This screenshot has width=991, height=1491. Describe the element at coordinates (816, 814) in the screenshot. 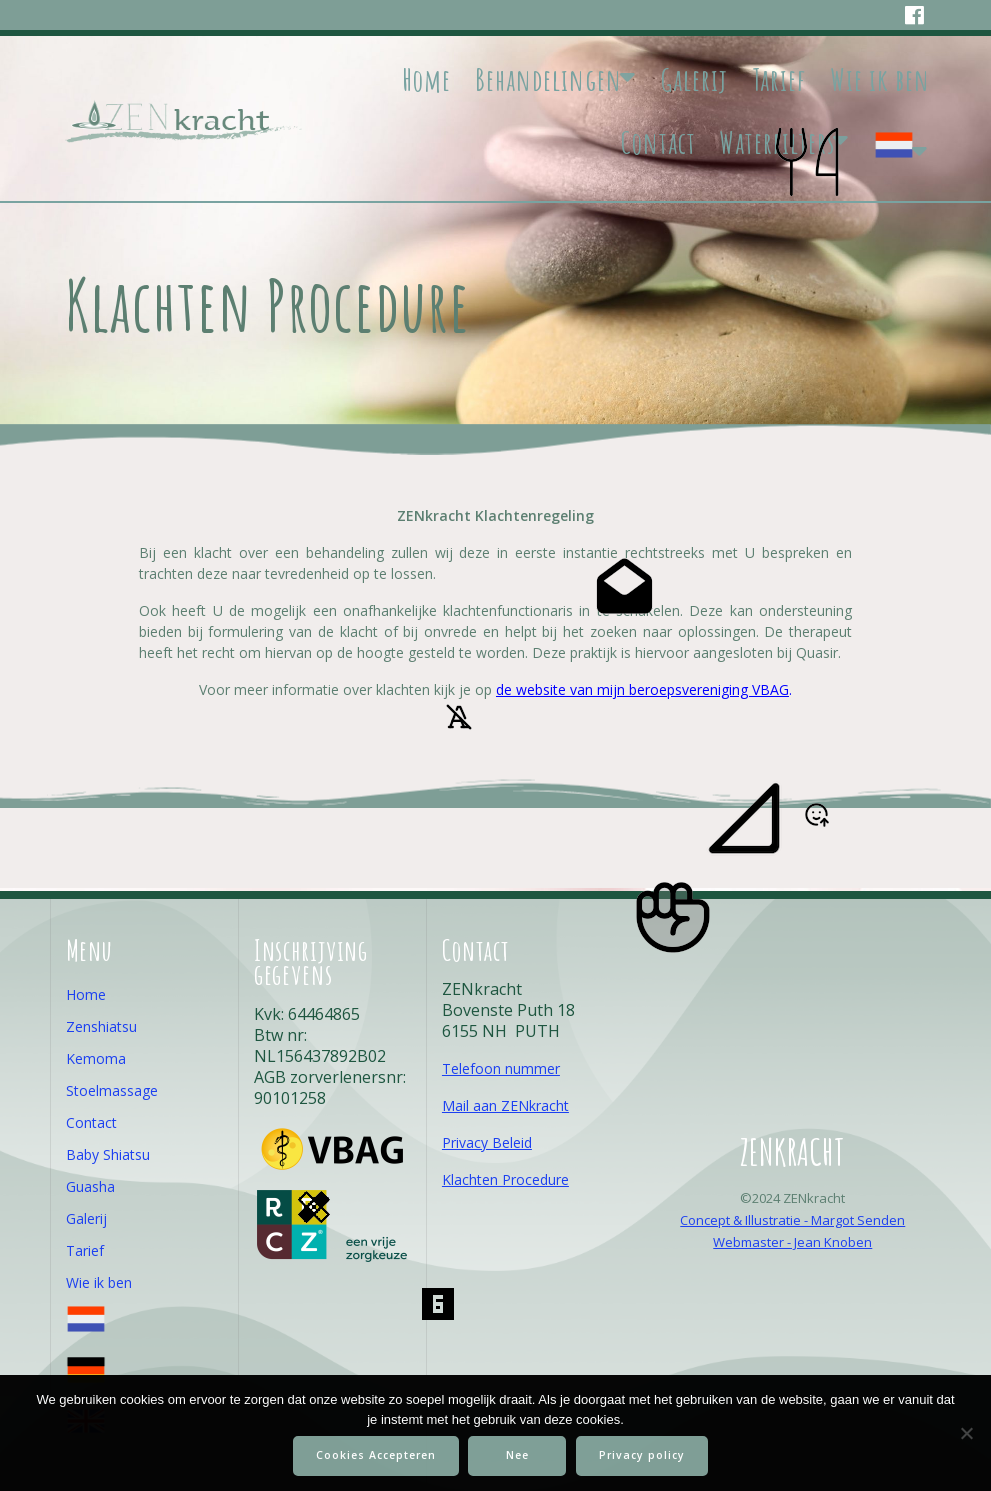

I see `improve mood or increase happiness level` at that location.